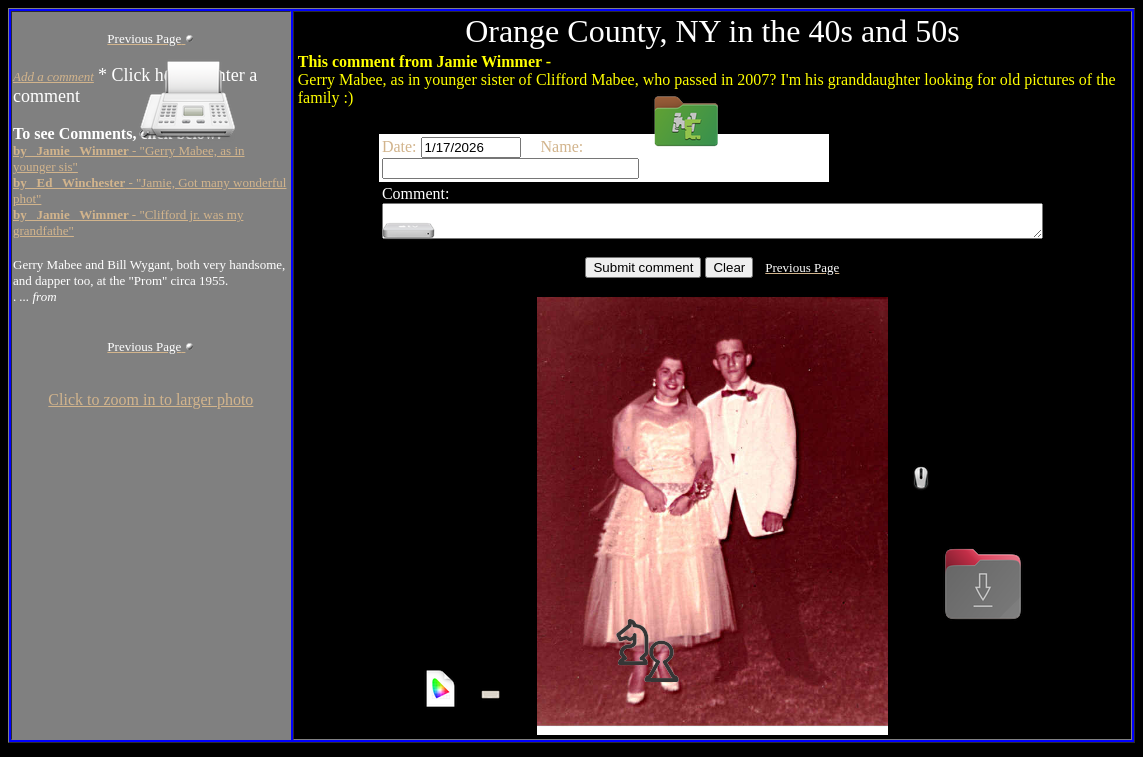 This screenshot has width=1143, height=757. Describe the element at coordinates (490, 694) in the screenshot. I see `connect a bluetooth keyboard` at that location.